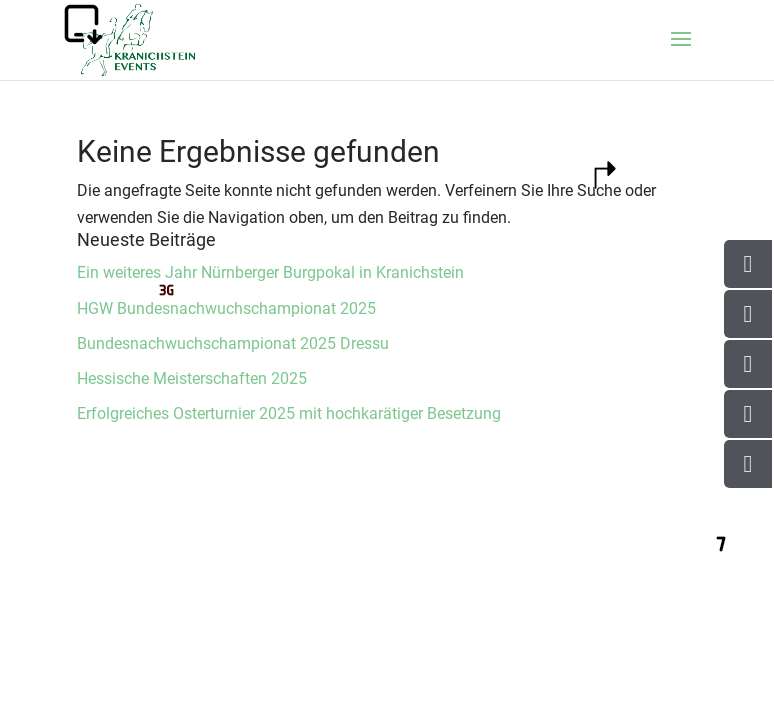 The height and width of the screenshot is (720, 774). What do you see at coordinates (81, 23) in the screenshot?
I see `download content to iPad` at bounding box center [81, 23].